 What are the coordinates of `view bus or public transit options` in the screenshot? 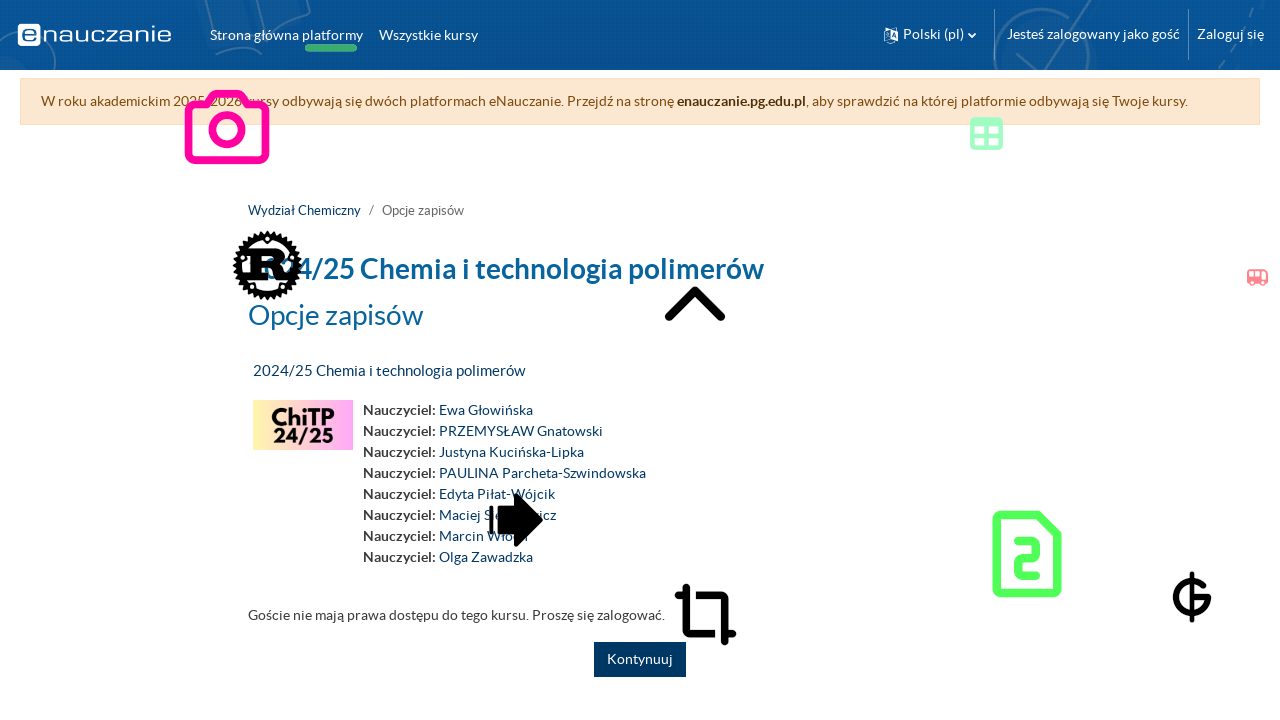 It's located at (1257, 277).